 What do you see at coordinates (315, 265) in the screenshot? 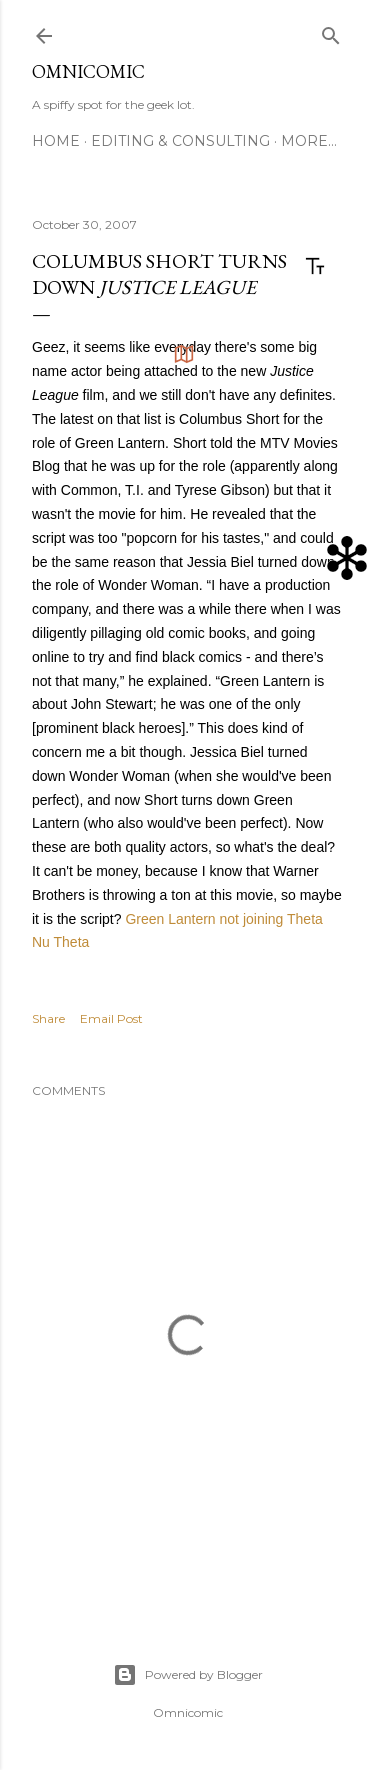
I see `adjust text size settings` at bounding box center [315, 265].